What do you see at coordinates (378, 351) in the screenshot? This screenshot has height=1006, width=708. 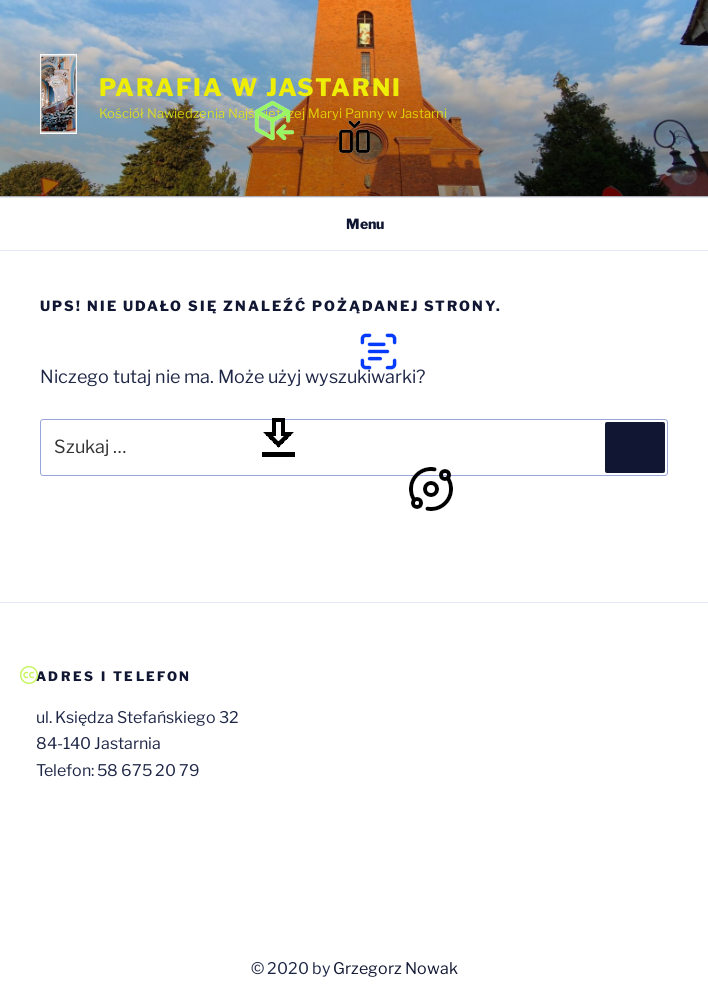 I see `scan document to extract text` at bounding box center [378, 351].